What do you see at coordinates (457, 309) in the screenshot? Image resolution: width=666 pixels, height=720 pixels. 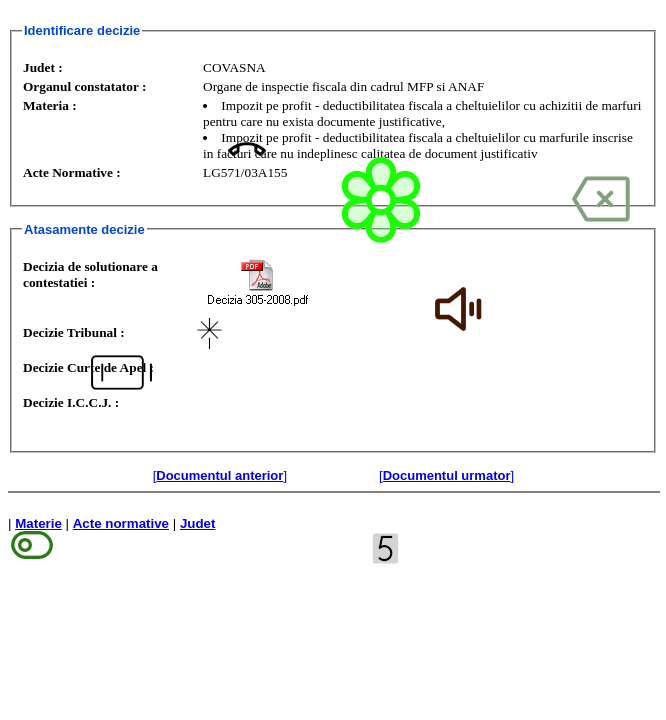 I see `increase or maximize volume` at bounding box center [457, 309].